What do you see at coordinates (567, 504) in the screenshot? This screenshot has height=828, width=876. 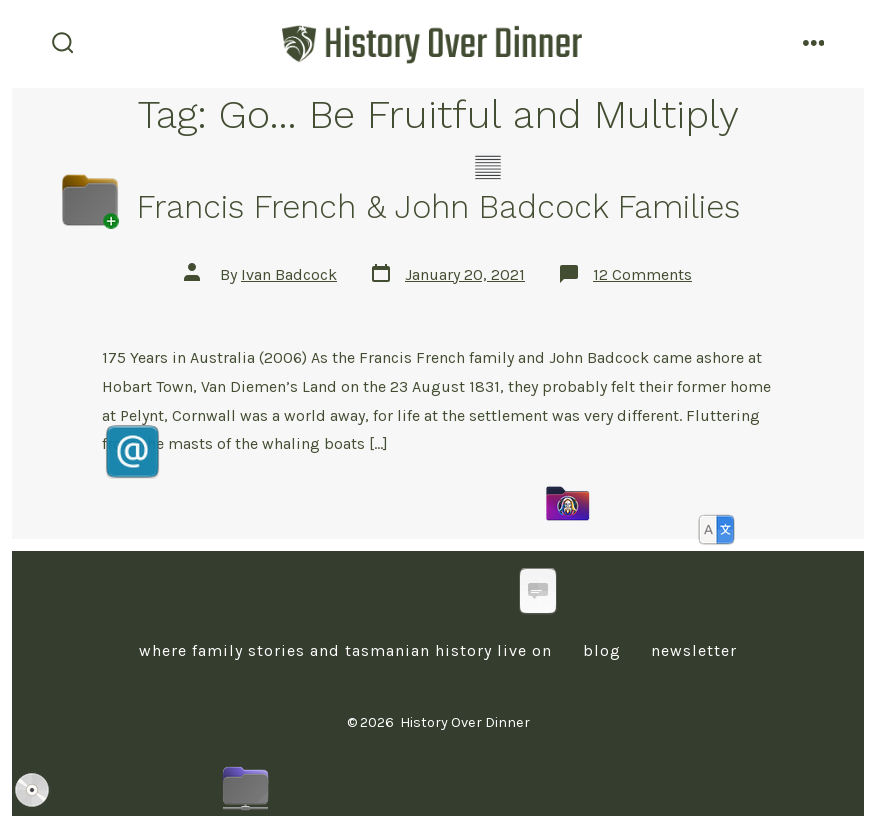 I see `open Leonardo.ai project folder` at bounding box center [567, 504].